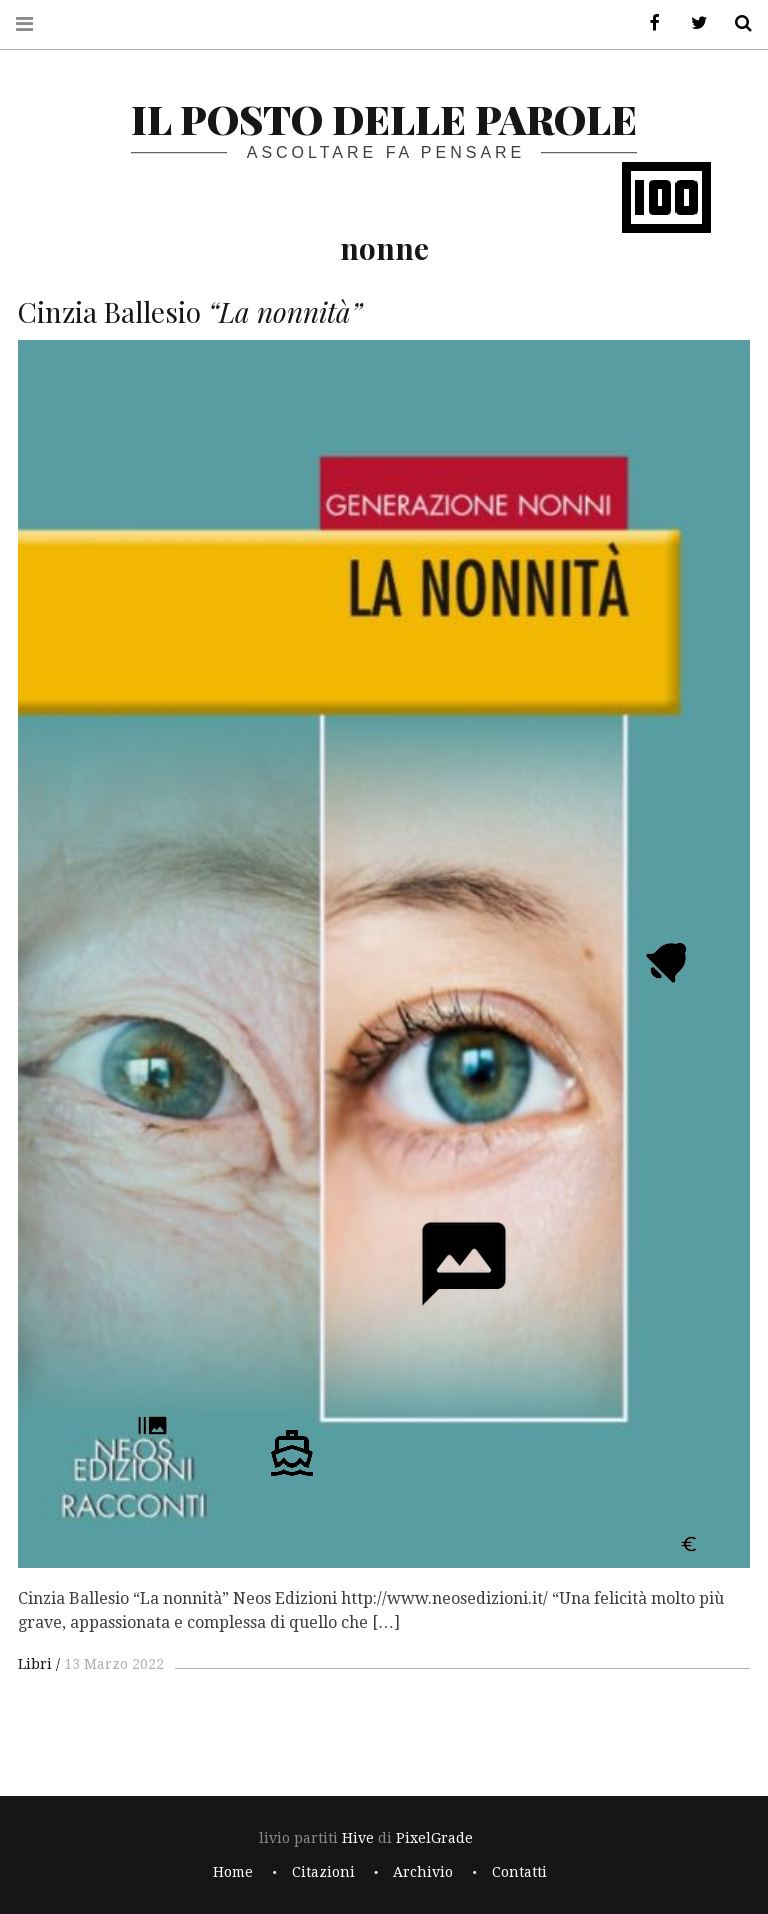 The image size is (768, 1914). I want to click on view prices in euros, so click(689, 1544).